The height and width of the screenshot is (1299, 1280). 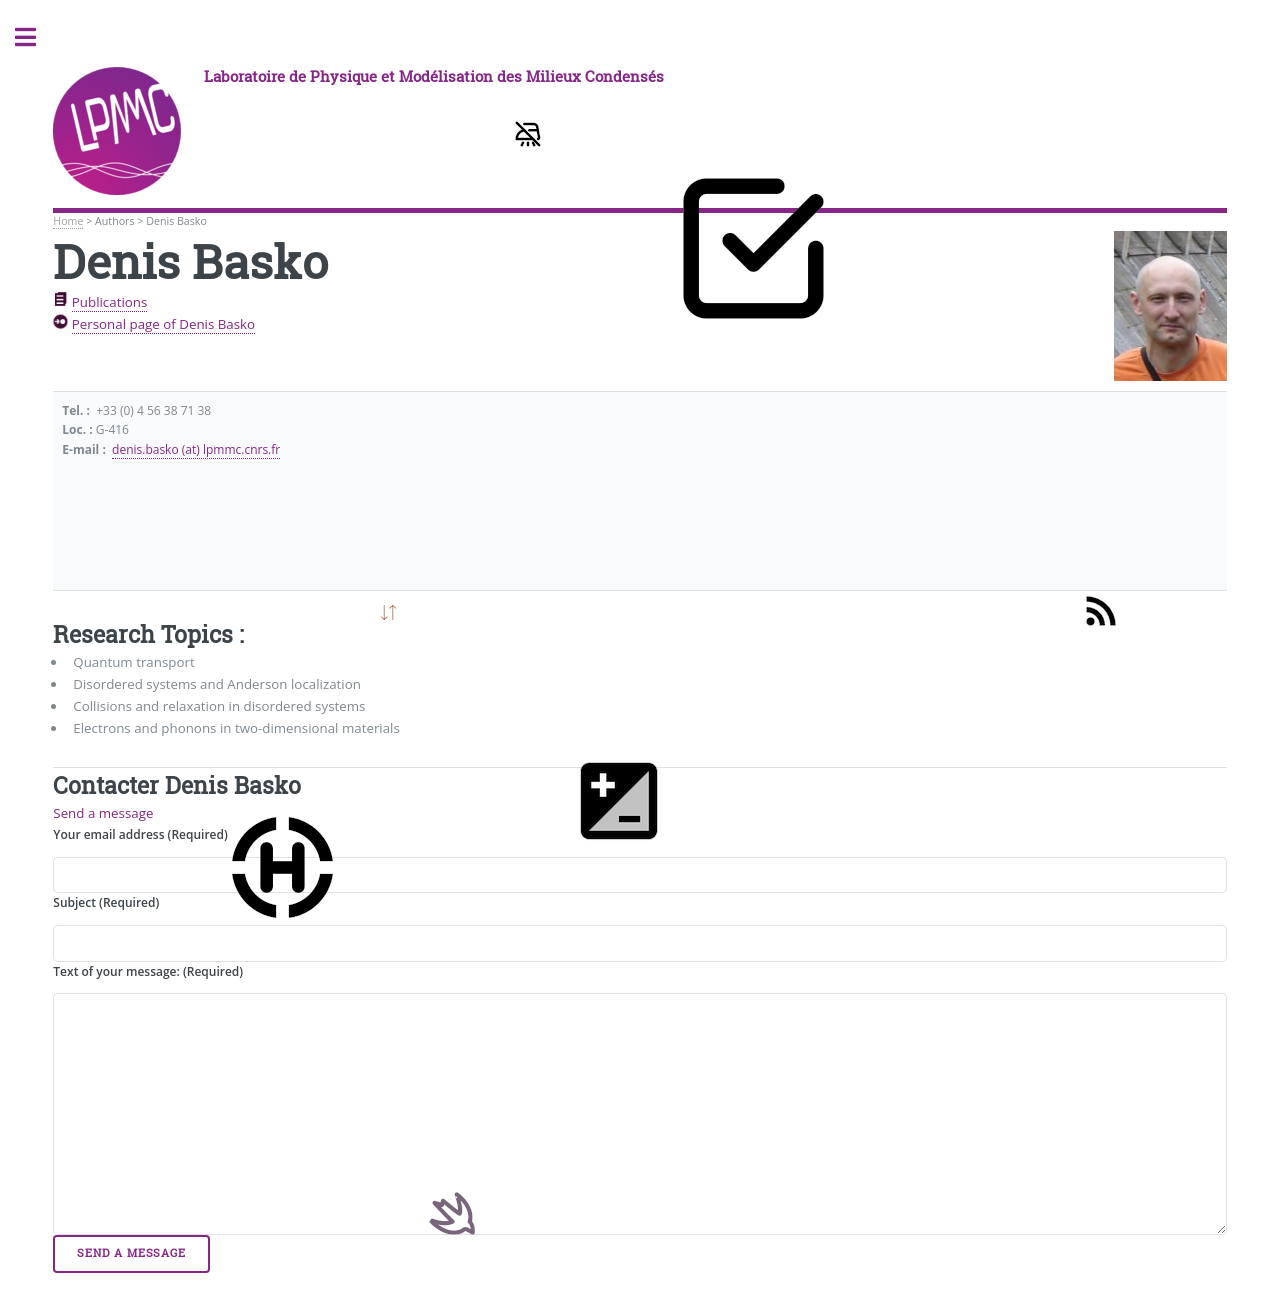 I want to click on sort items in ascending or descending order, so click(x=388, y=612).